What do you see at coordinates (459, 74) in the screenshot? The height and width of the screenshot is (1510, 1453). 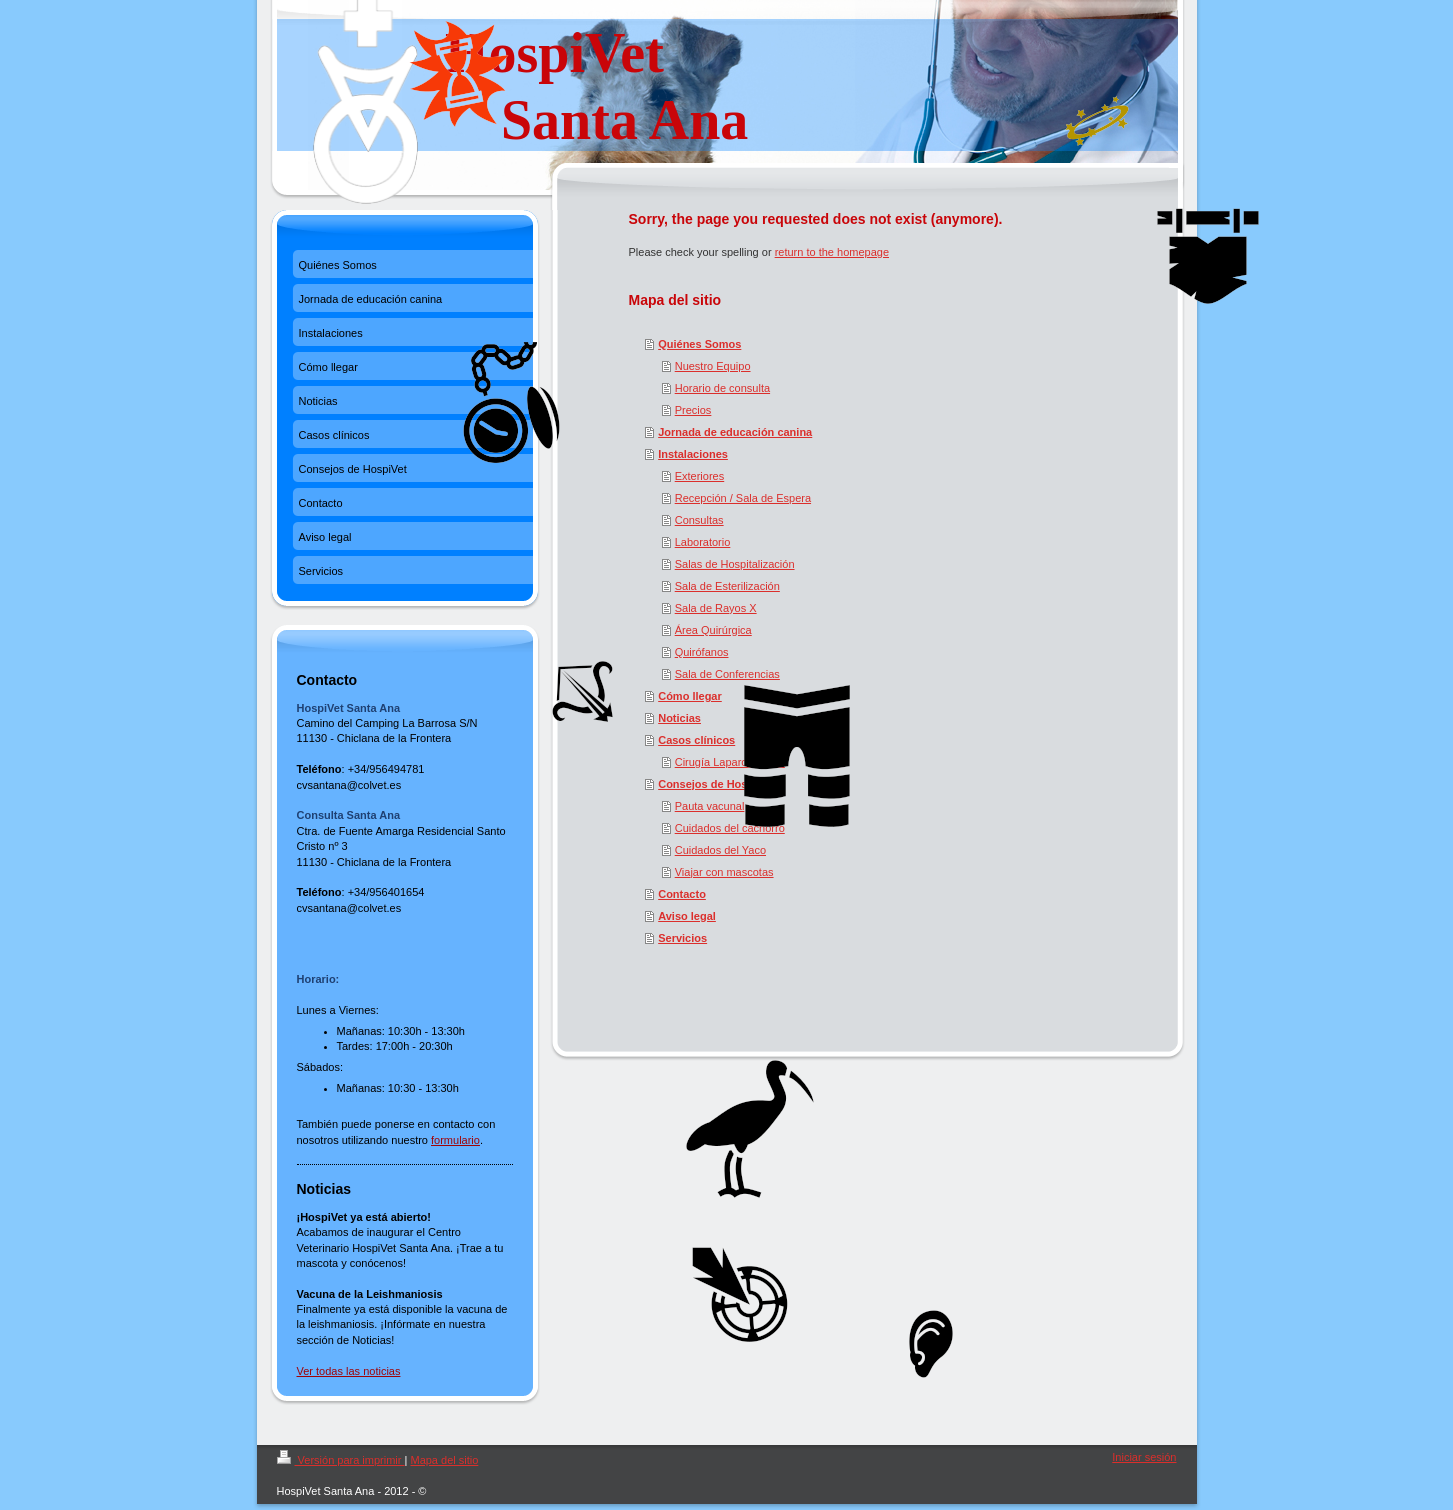 I see `add extra time or extend a timer` at bounding box center [459, 74].